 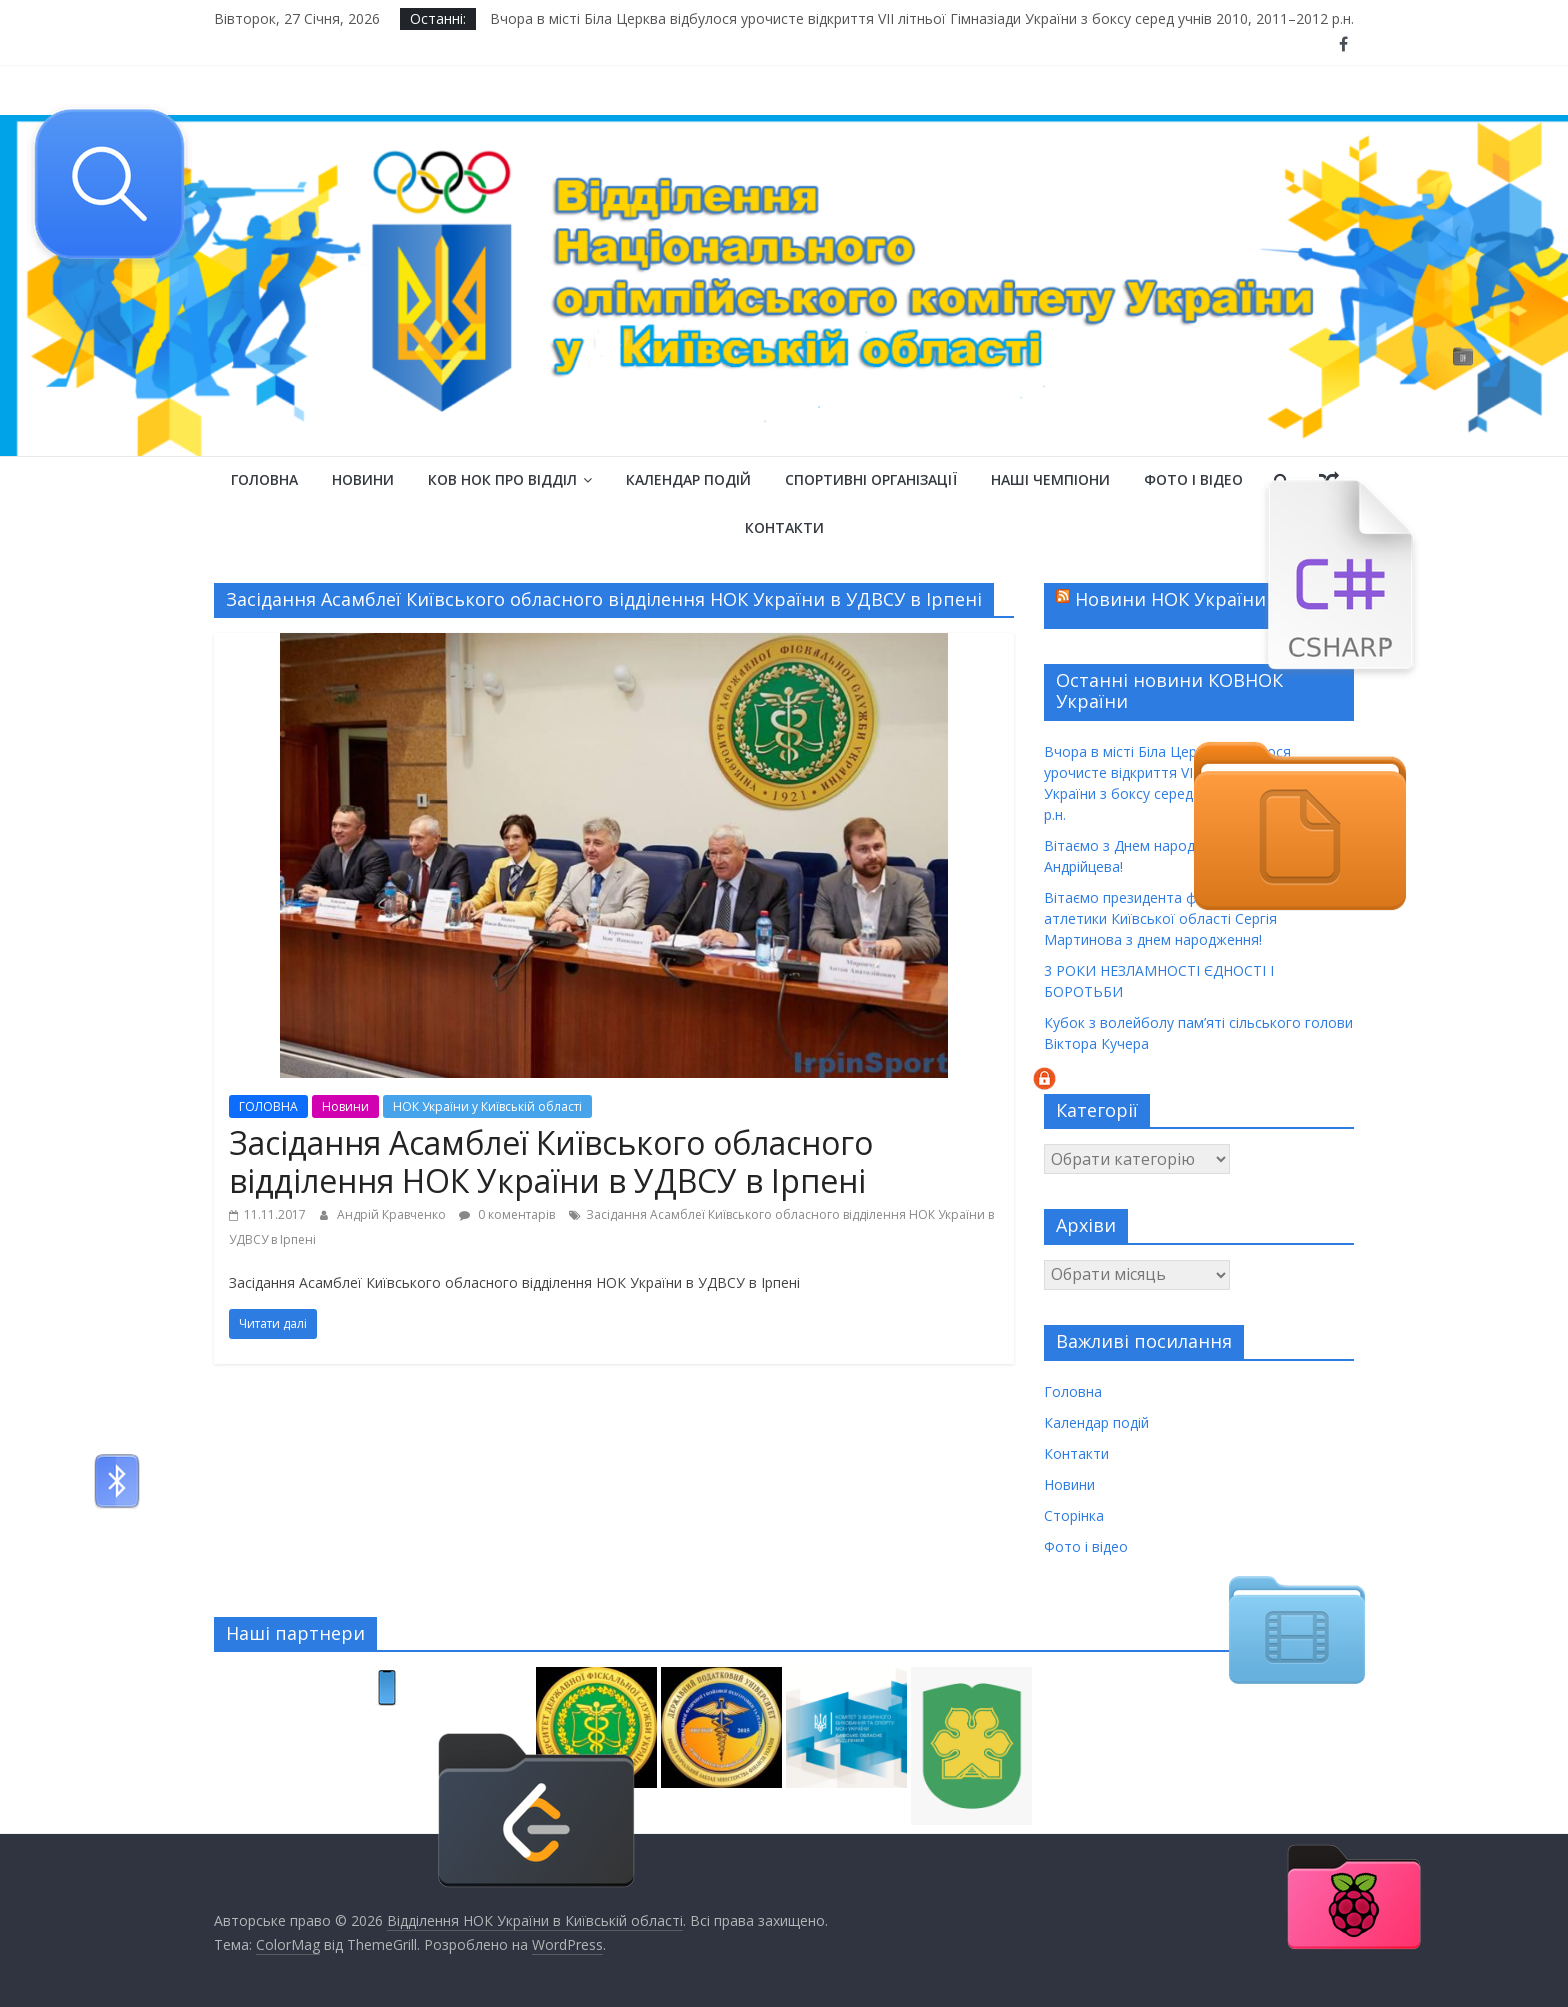 What do you see at coordinates (1044, 1078) in the screenshot?
I see `brightness settings are locked` at bounding box center [1044, 1078].